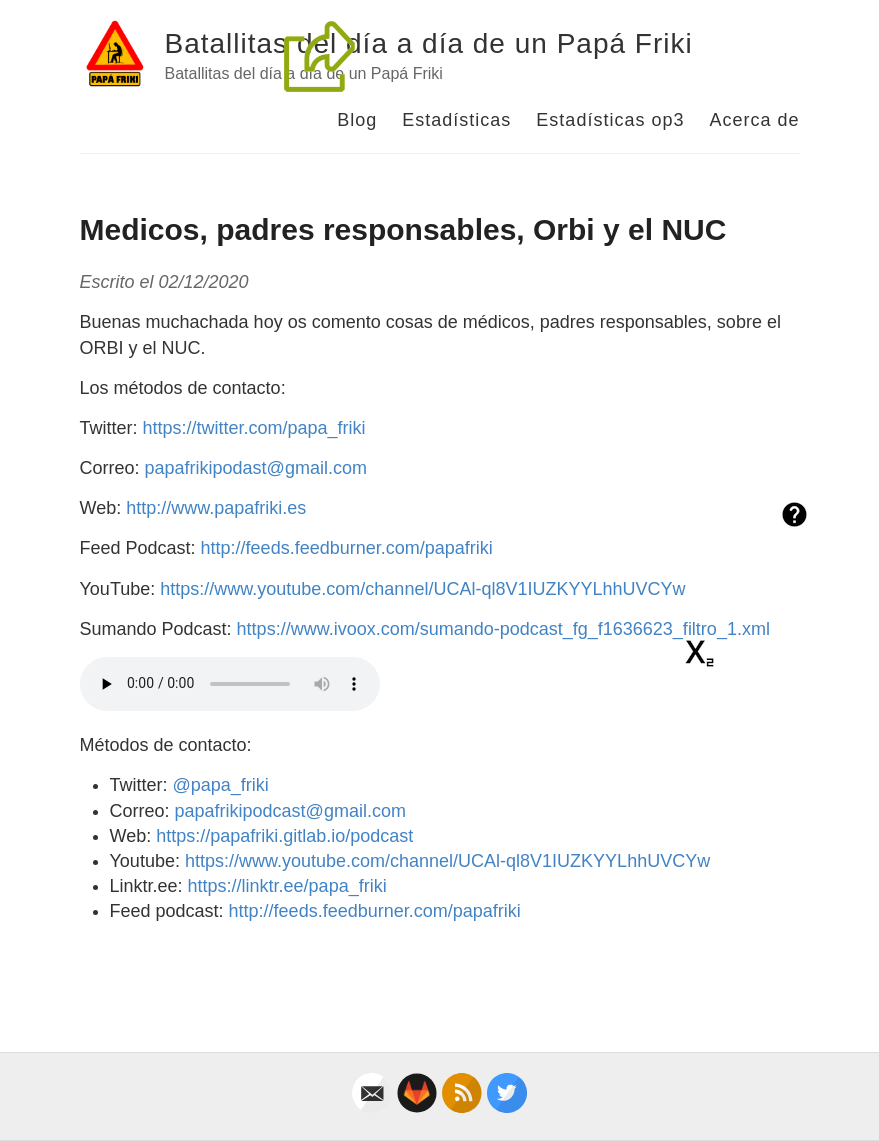  What do you see at coordinates (319, 56) in the screenshot?
I see `share this file or content` at bounding box center [319, 56].